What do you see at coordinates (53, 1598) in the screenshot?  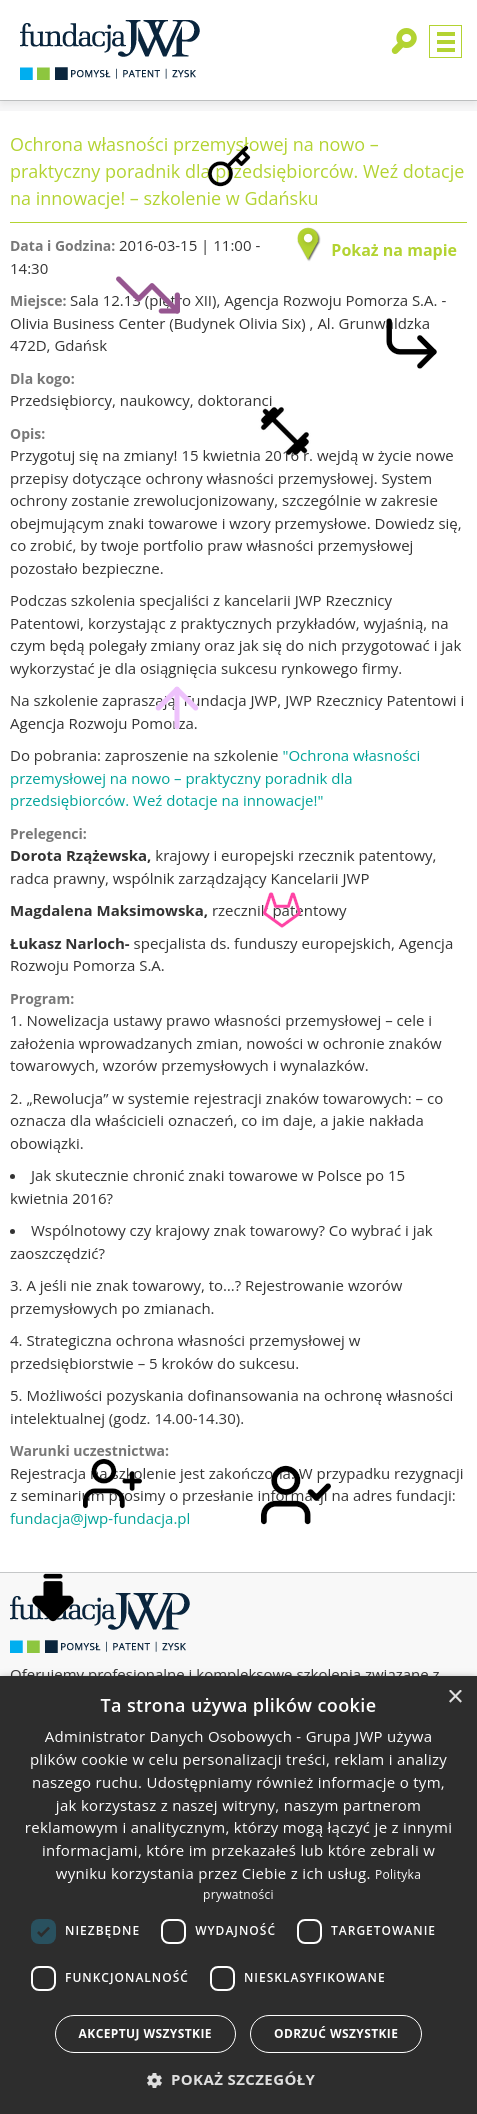 I see `download file to device` at bounding box center [53, 1598].